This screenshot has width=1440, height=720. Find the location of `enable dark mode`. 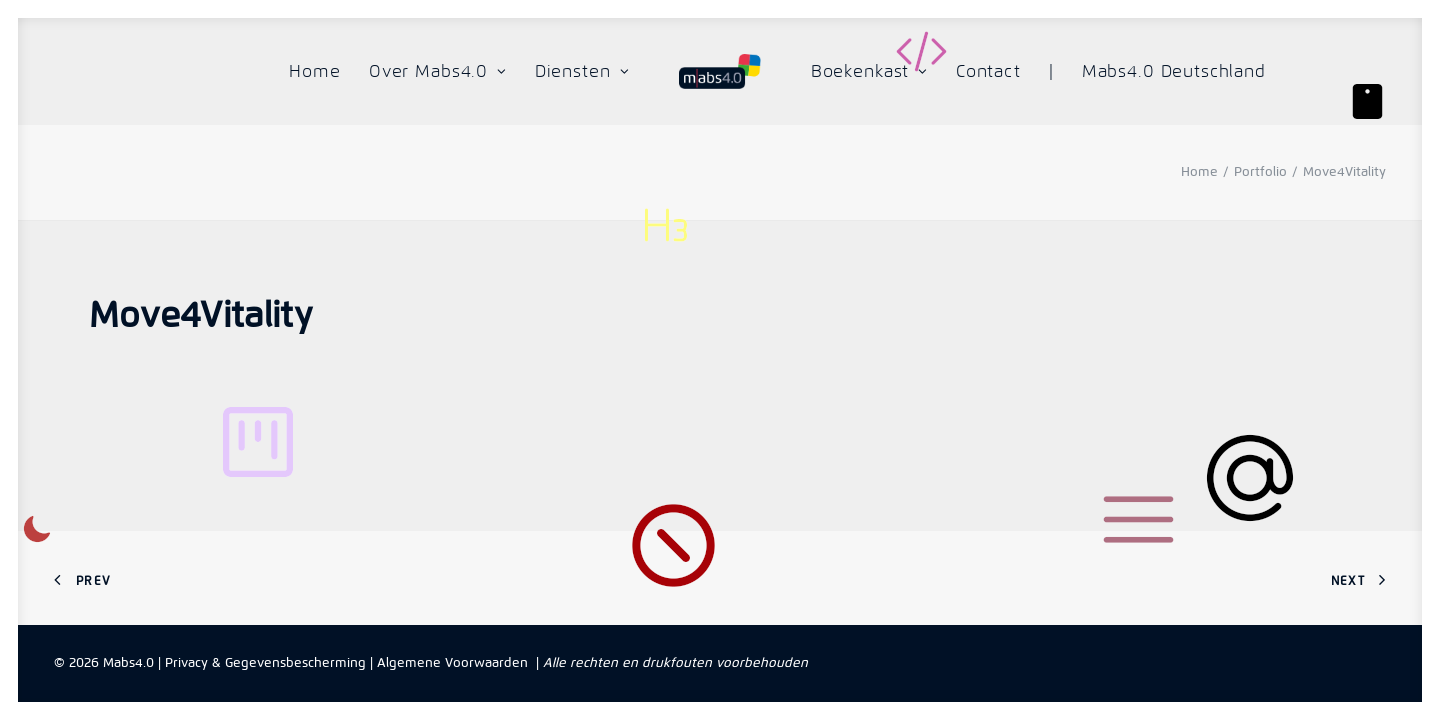

enable dark mode is located at coordinates (36, 529).